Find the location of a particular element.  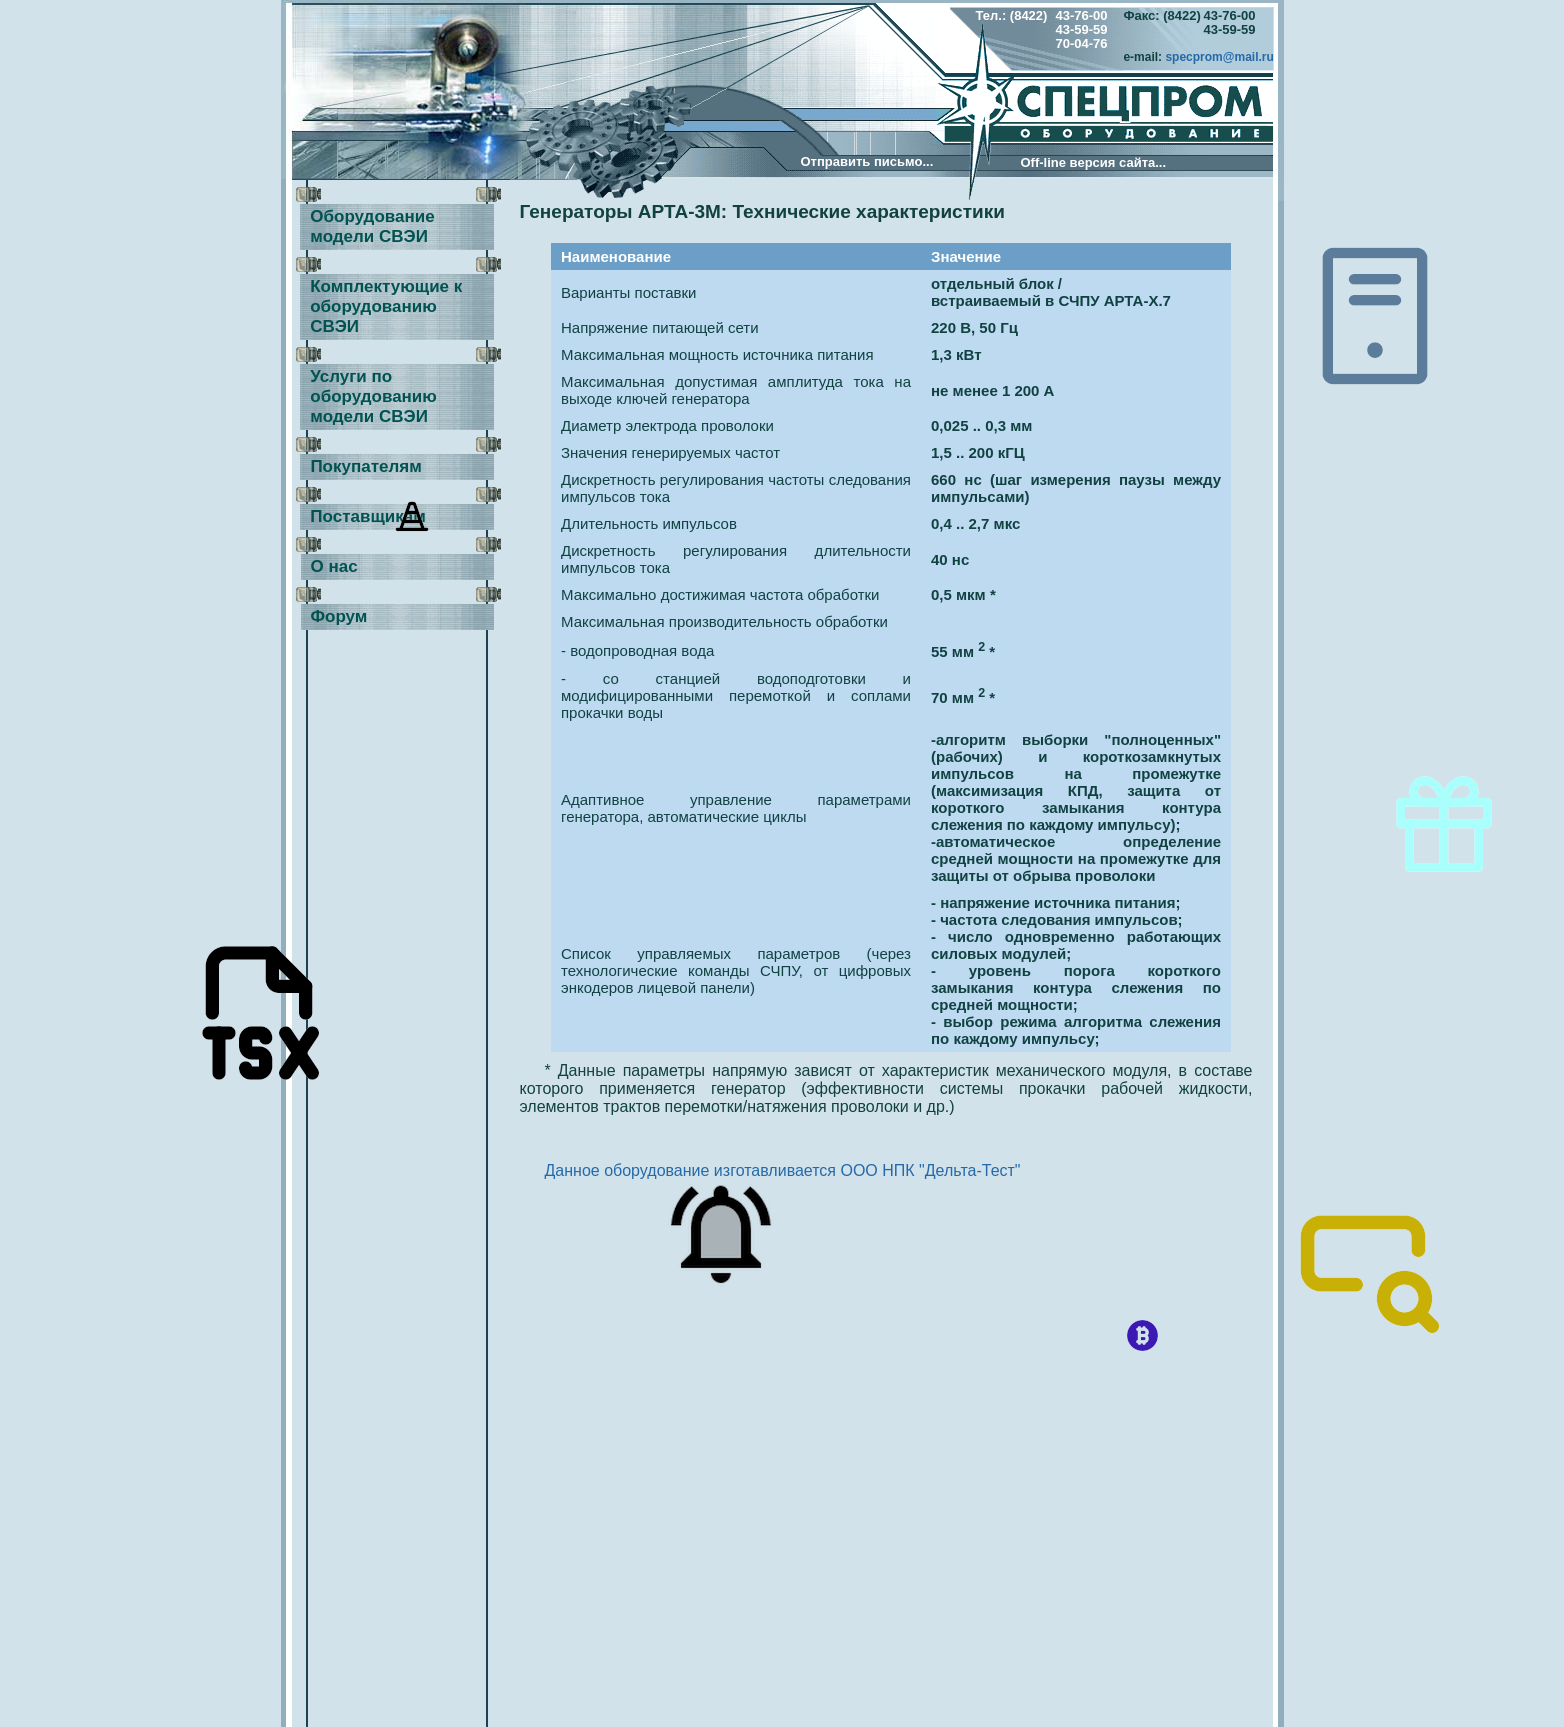

access server or desktop computer settings is located at coordinates (1375, 316).